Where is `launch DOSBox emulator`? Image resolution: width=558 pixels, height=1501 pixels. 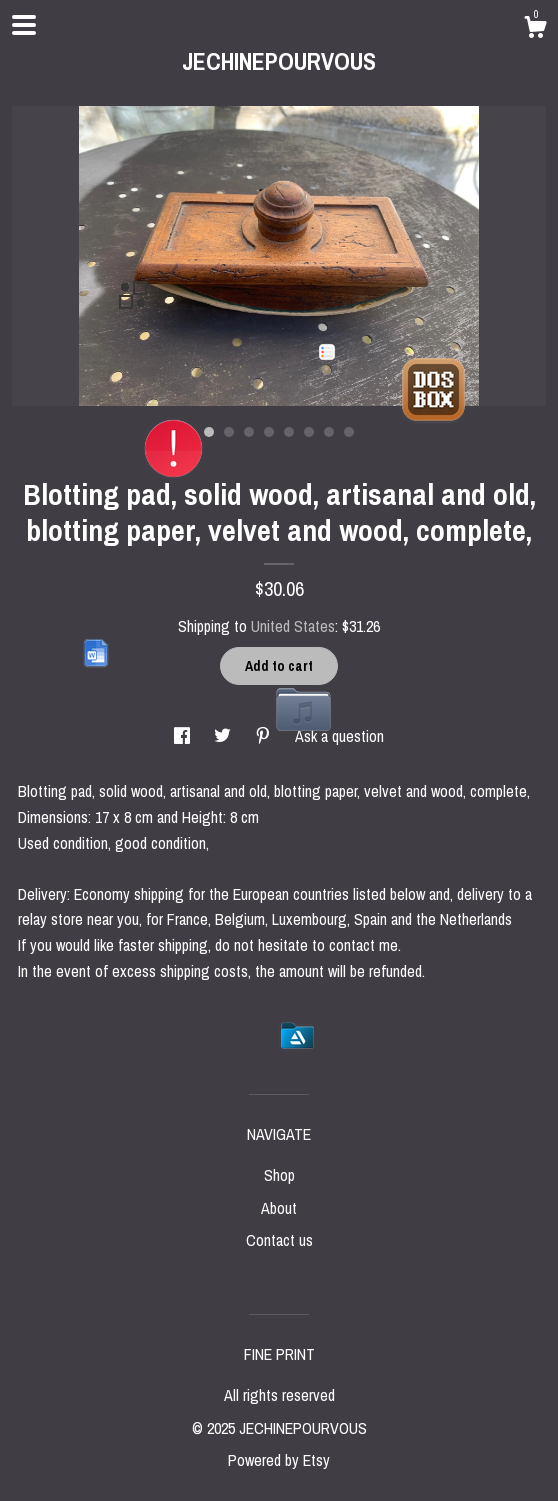
launch DOSBox emulator is located at coordinates (433, 389).